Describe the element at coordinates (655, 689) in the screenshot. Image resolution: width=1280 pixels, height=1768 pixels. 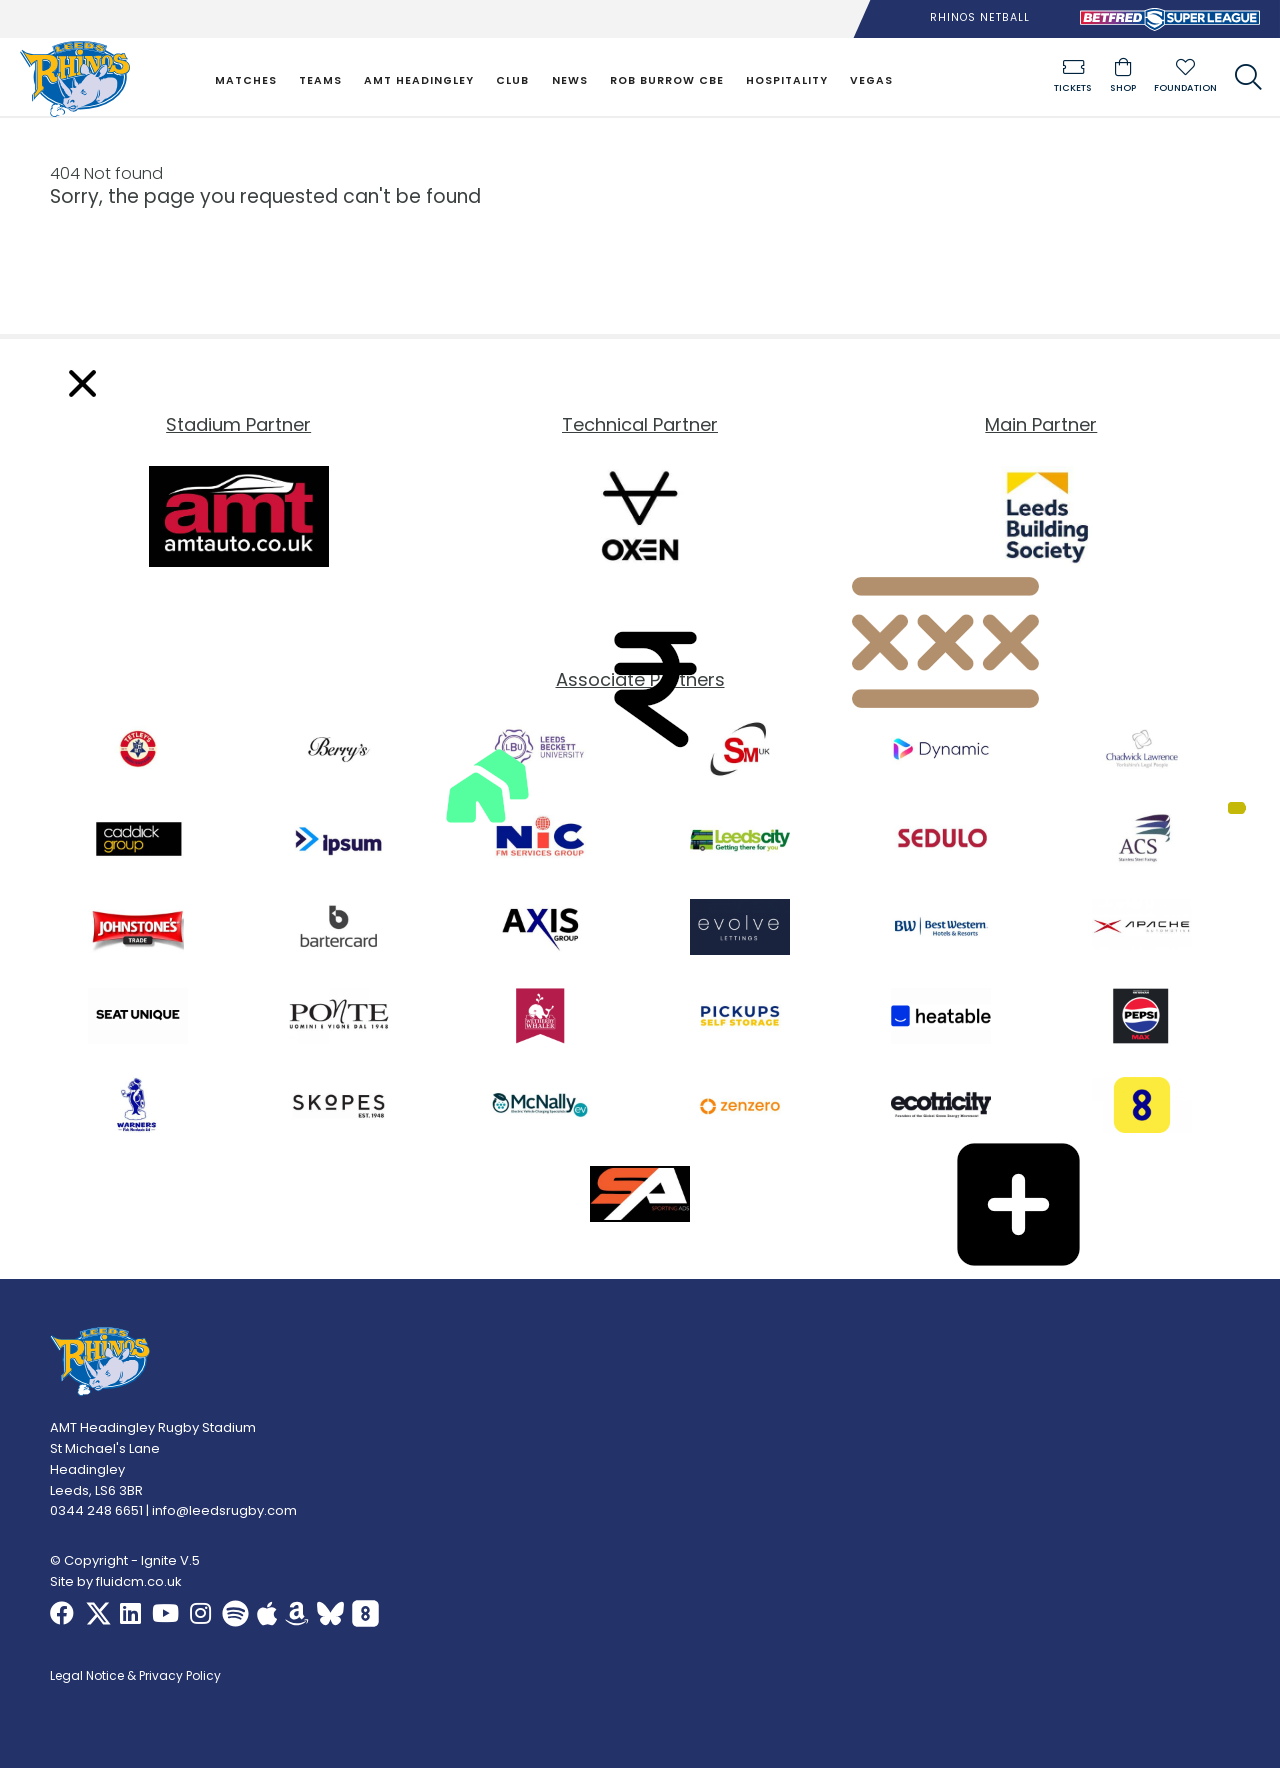
I see `indicates price or payment in Indian rupees` at that location.